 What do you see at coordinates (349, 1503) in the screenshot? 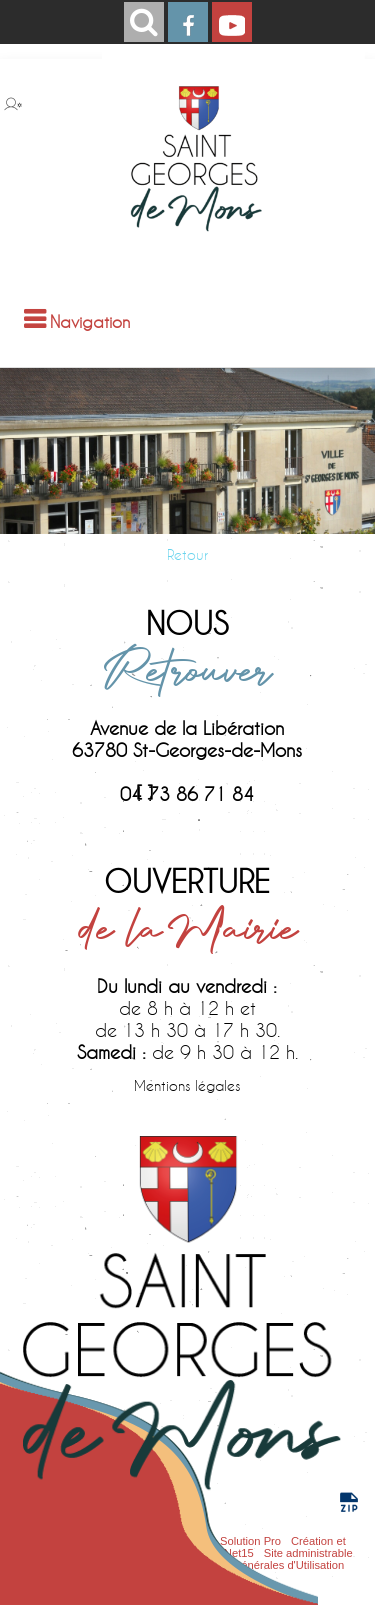
I see `open or view a compressed zip file` at bounding box center [349, 1503].